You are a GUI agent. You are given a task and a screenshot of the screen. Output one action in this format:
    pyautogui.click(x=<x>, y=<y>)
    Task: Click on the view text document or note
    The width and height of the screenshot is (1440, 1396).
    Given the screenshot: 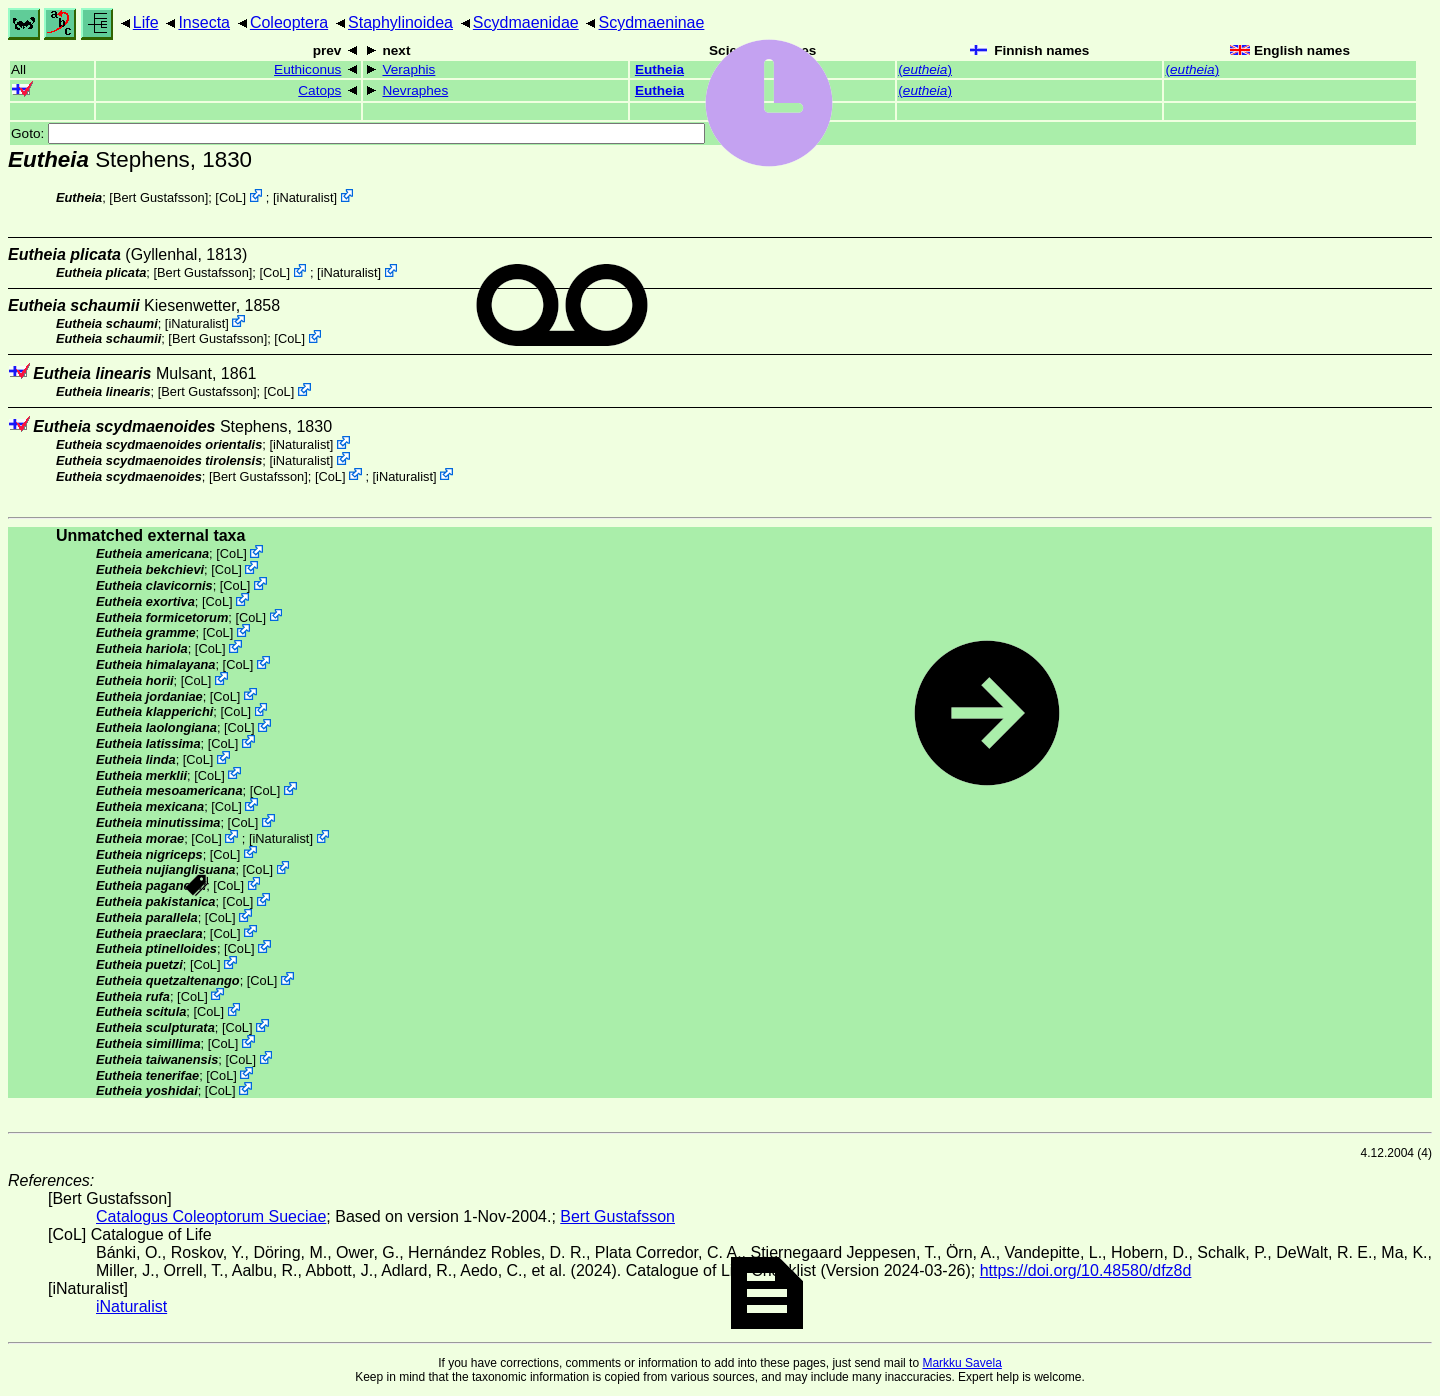 What is the action you would take?
    pyautogui.click(x=767, y=1293)
    